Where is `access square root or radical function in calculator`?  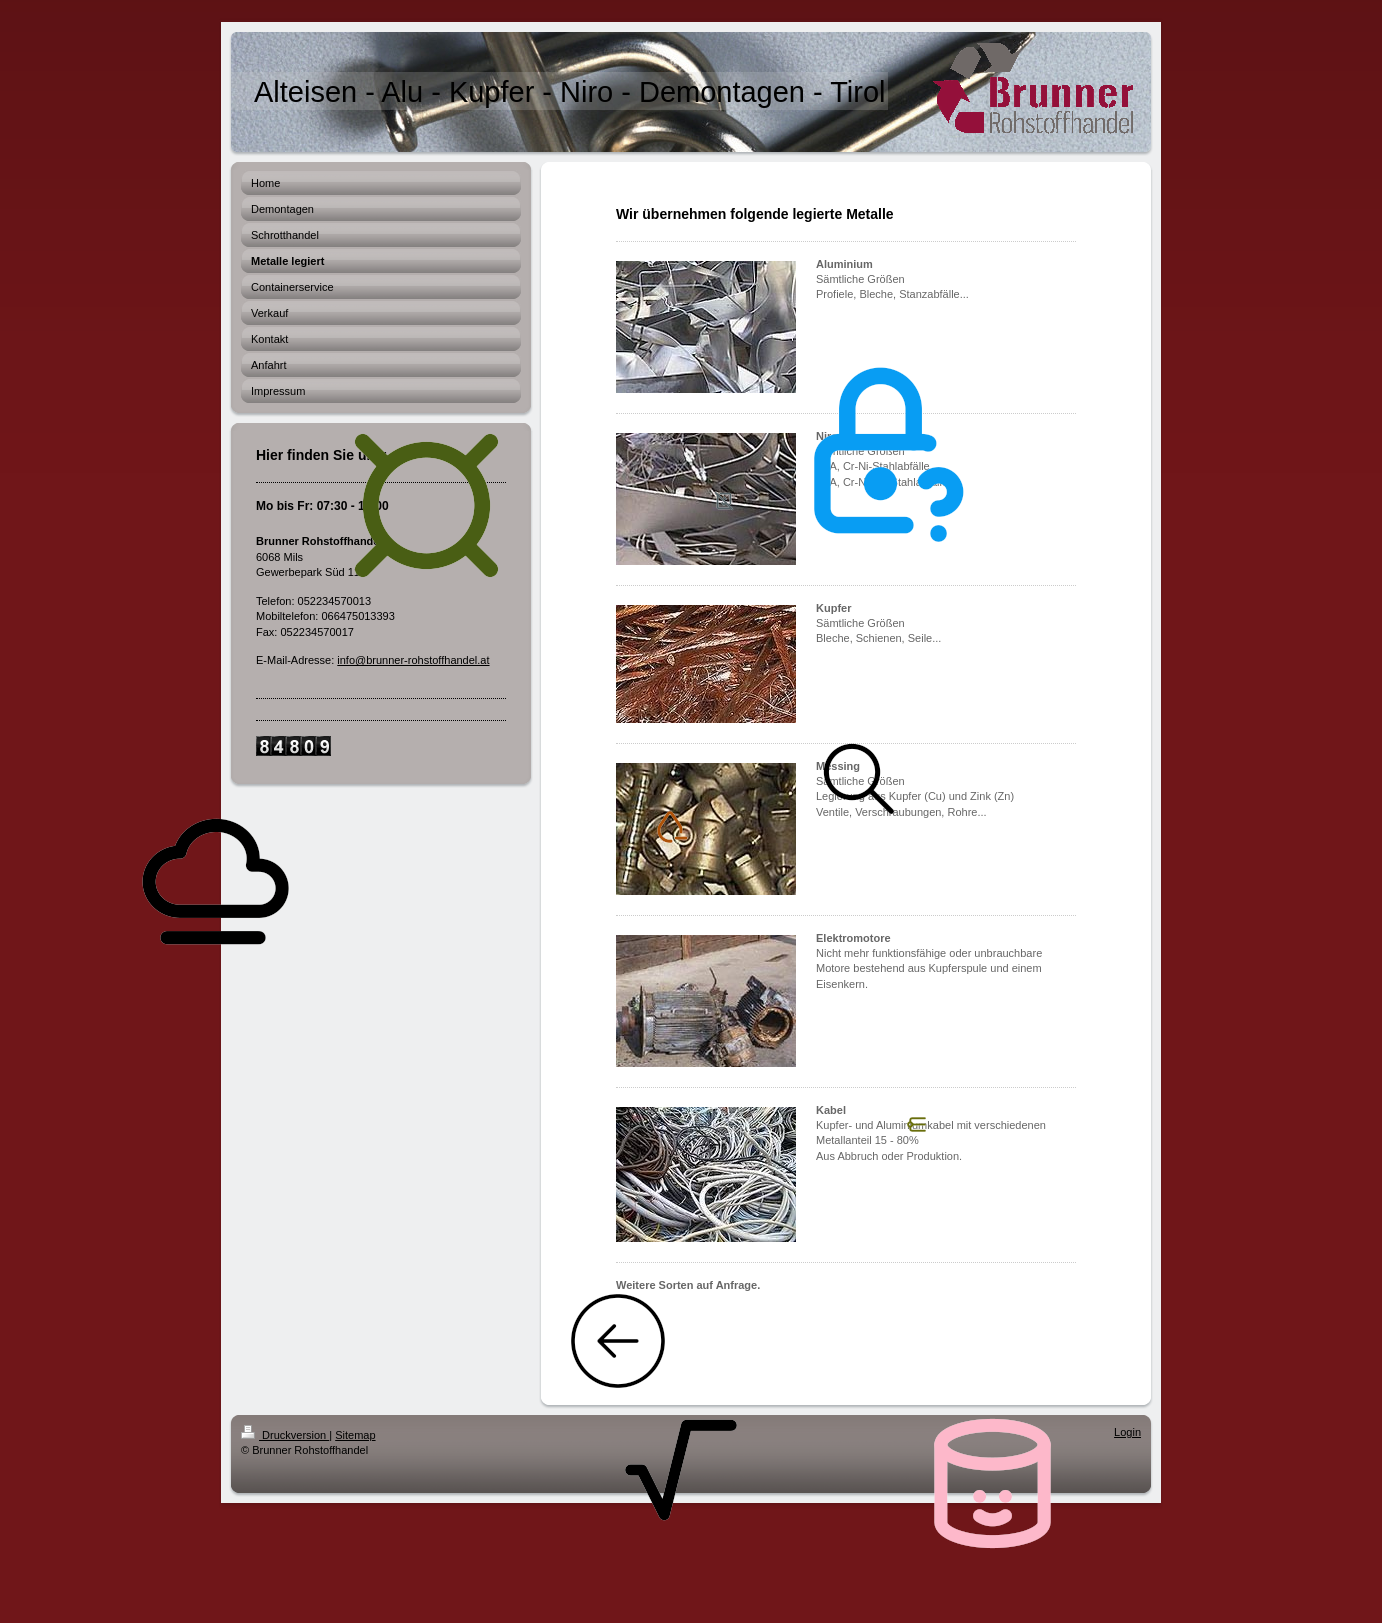 access square root or radical function in calculator is located at coordinates (681, 1470).